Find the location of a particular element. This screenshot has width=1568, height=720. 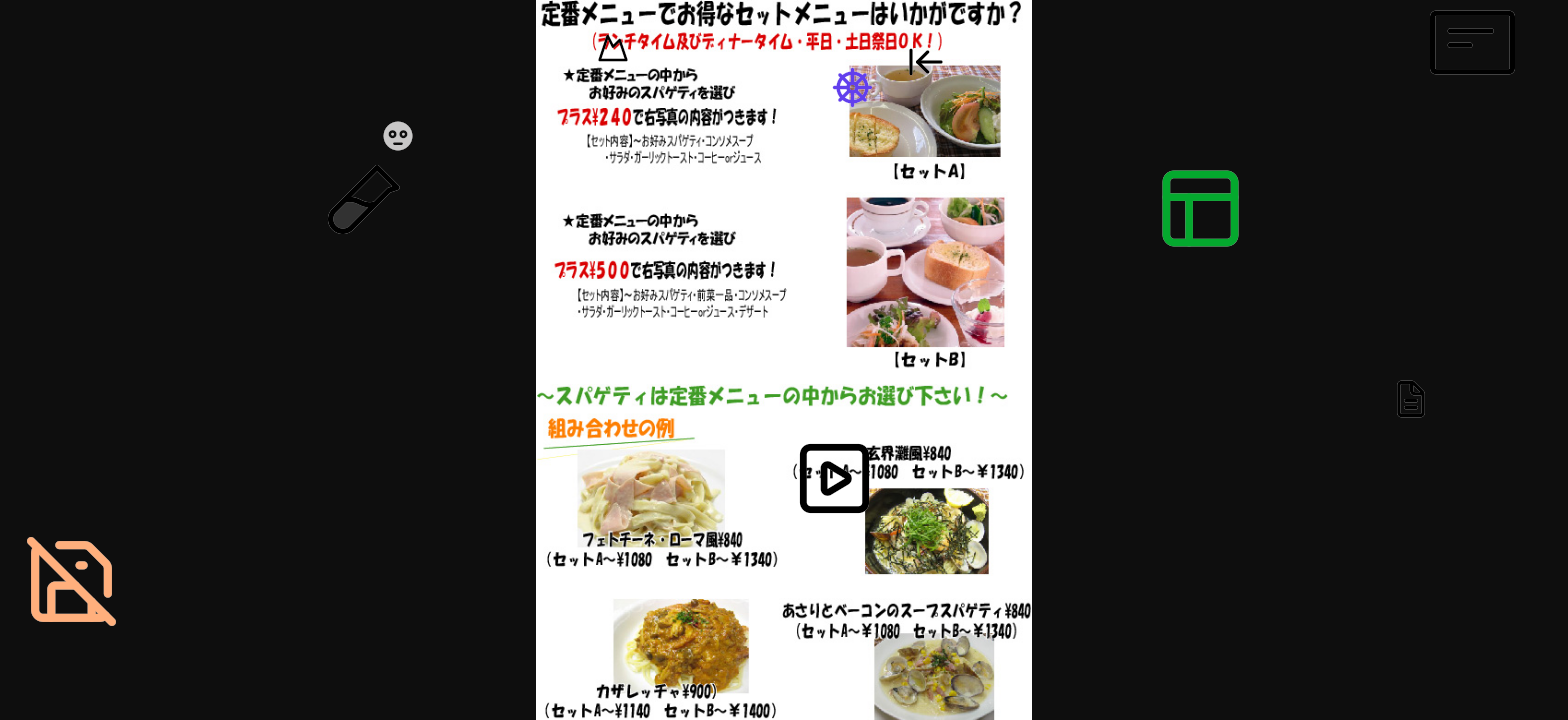

react with embarrassment or surprise is located at coordinates (398, 136).